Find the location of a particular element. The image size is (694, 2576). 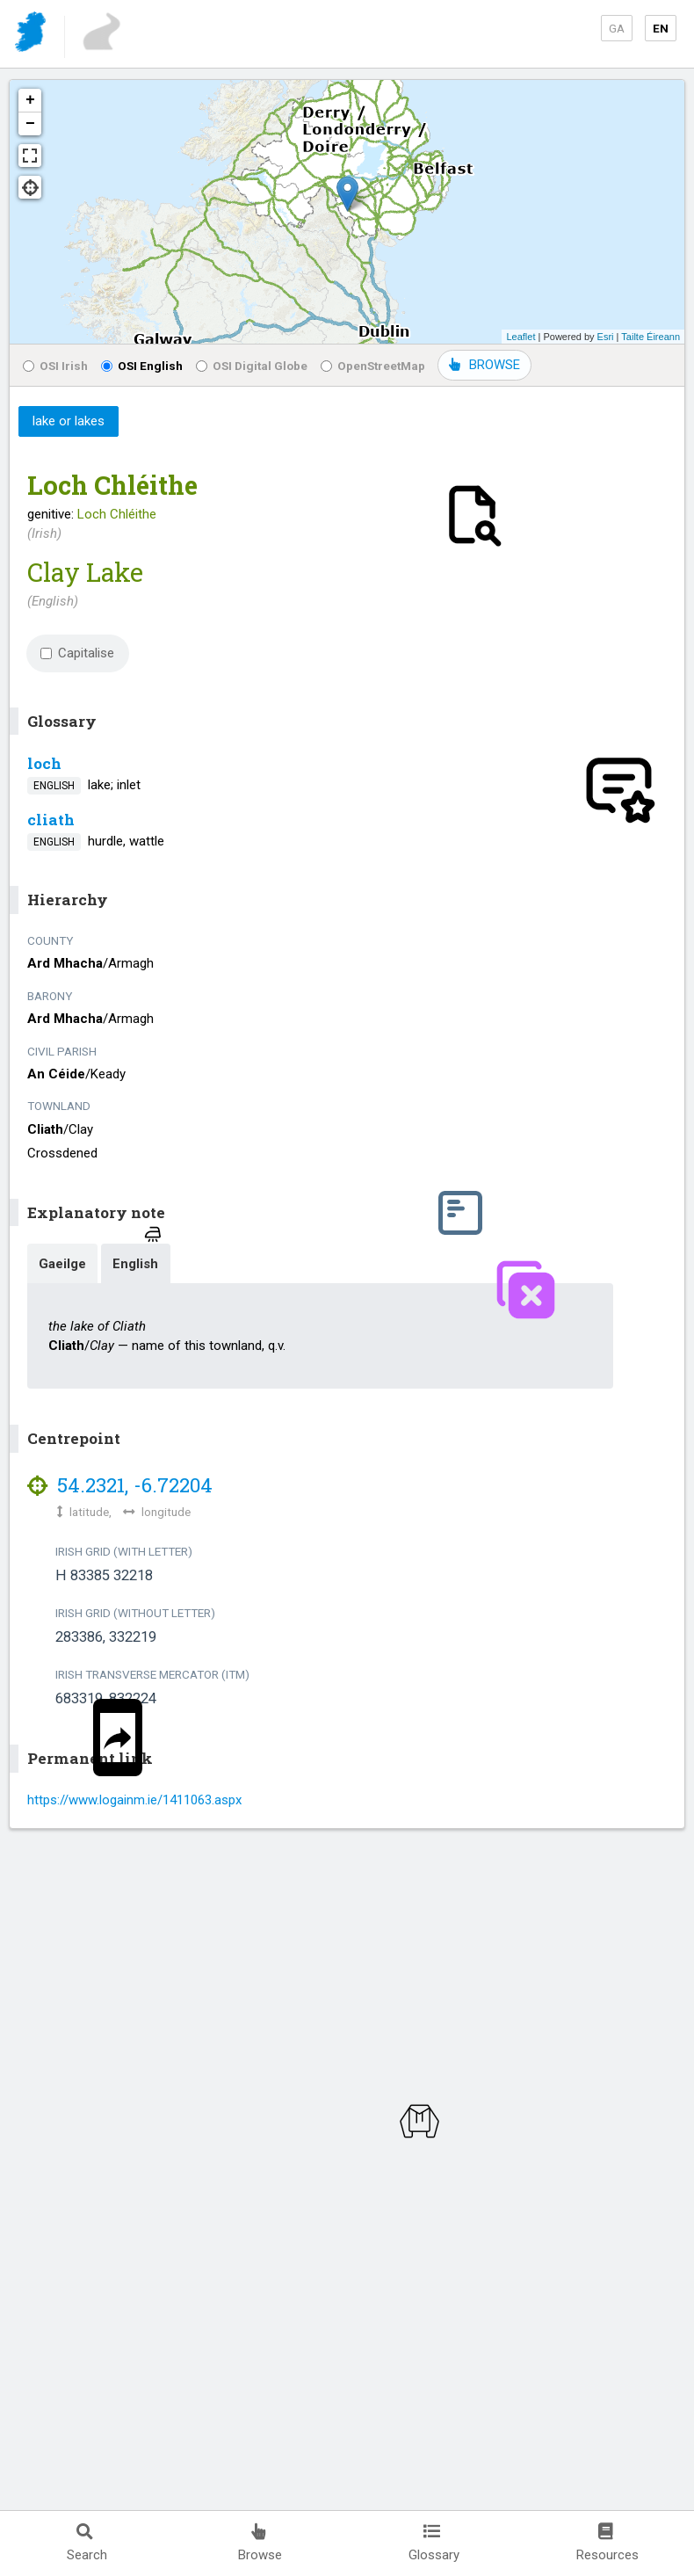

cancel or remove copied content is located at coordinates (525, 1289).